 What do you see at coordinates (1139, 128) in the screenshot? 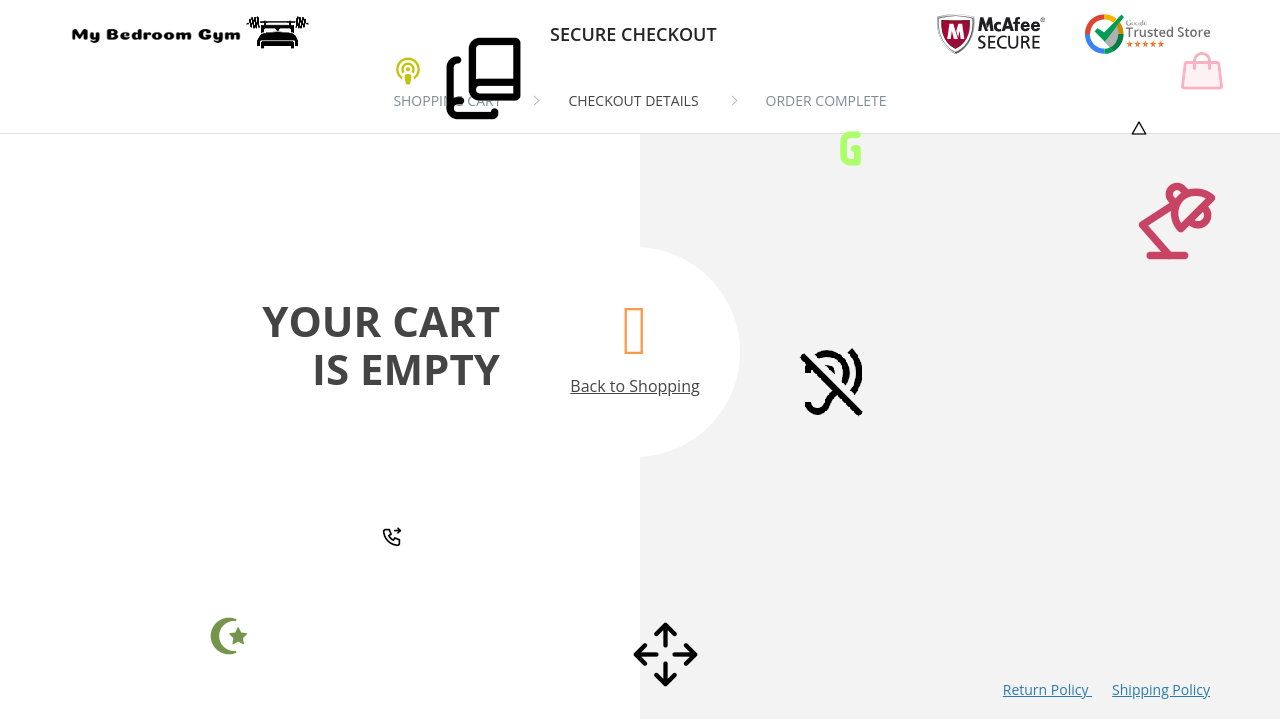
I see `visit zeit/vercel website or documentation` at bounding box center [1139, 128].